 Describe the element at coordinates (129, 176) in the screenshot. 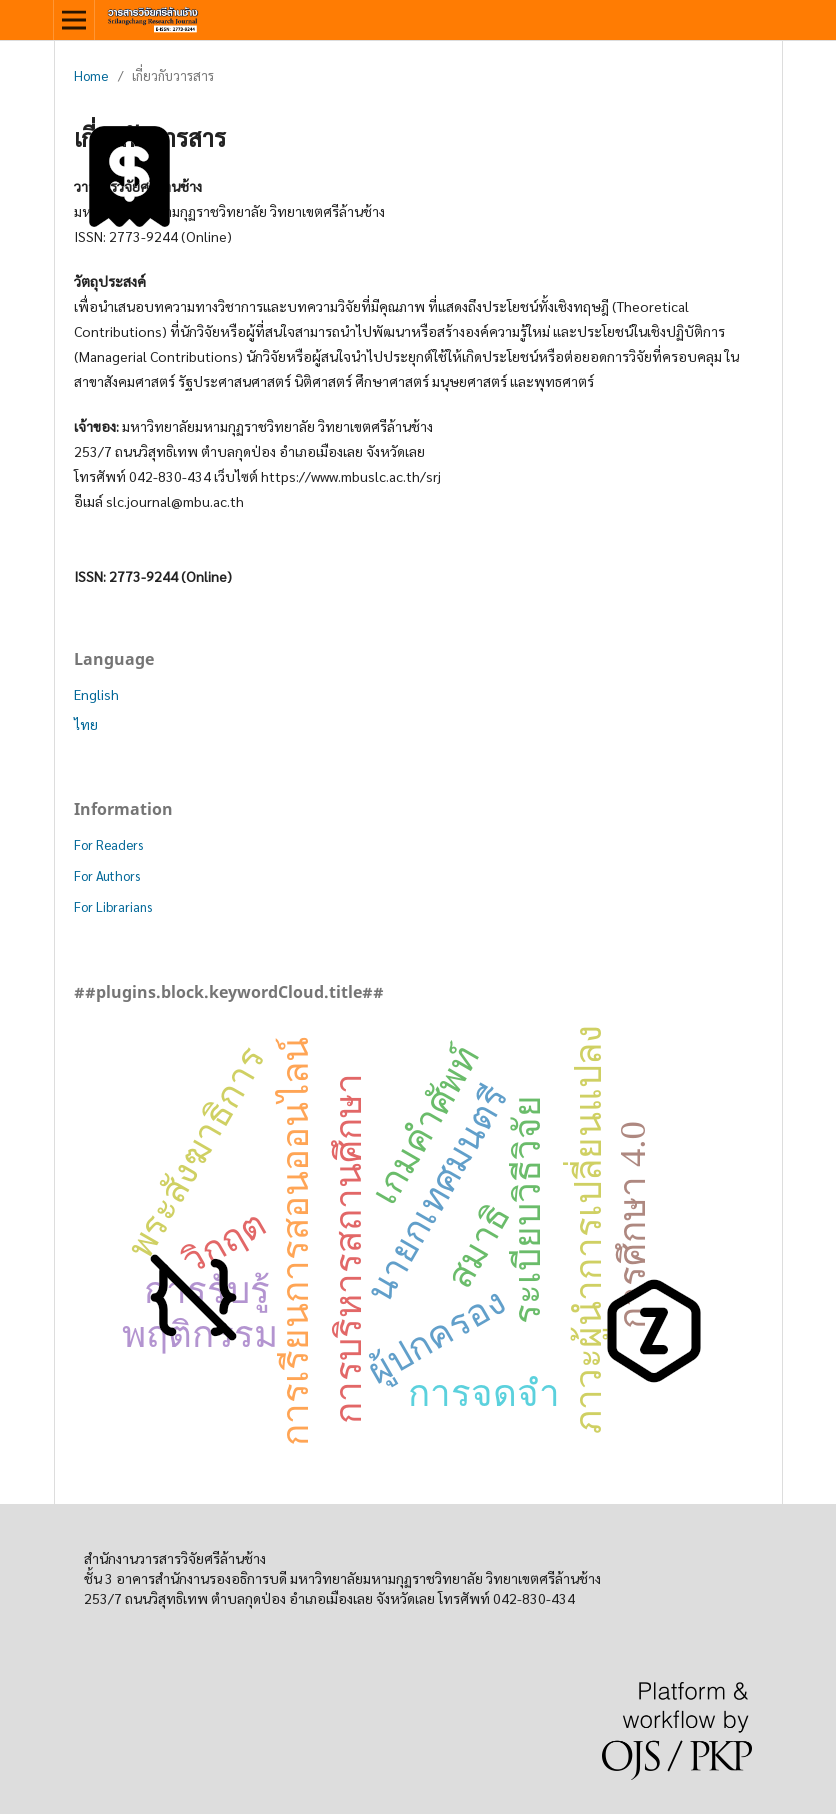

I see `view payment receipt` at that location.